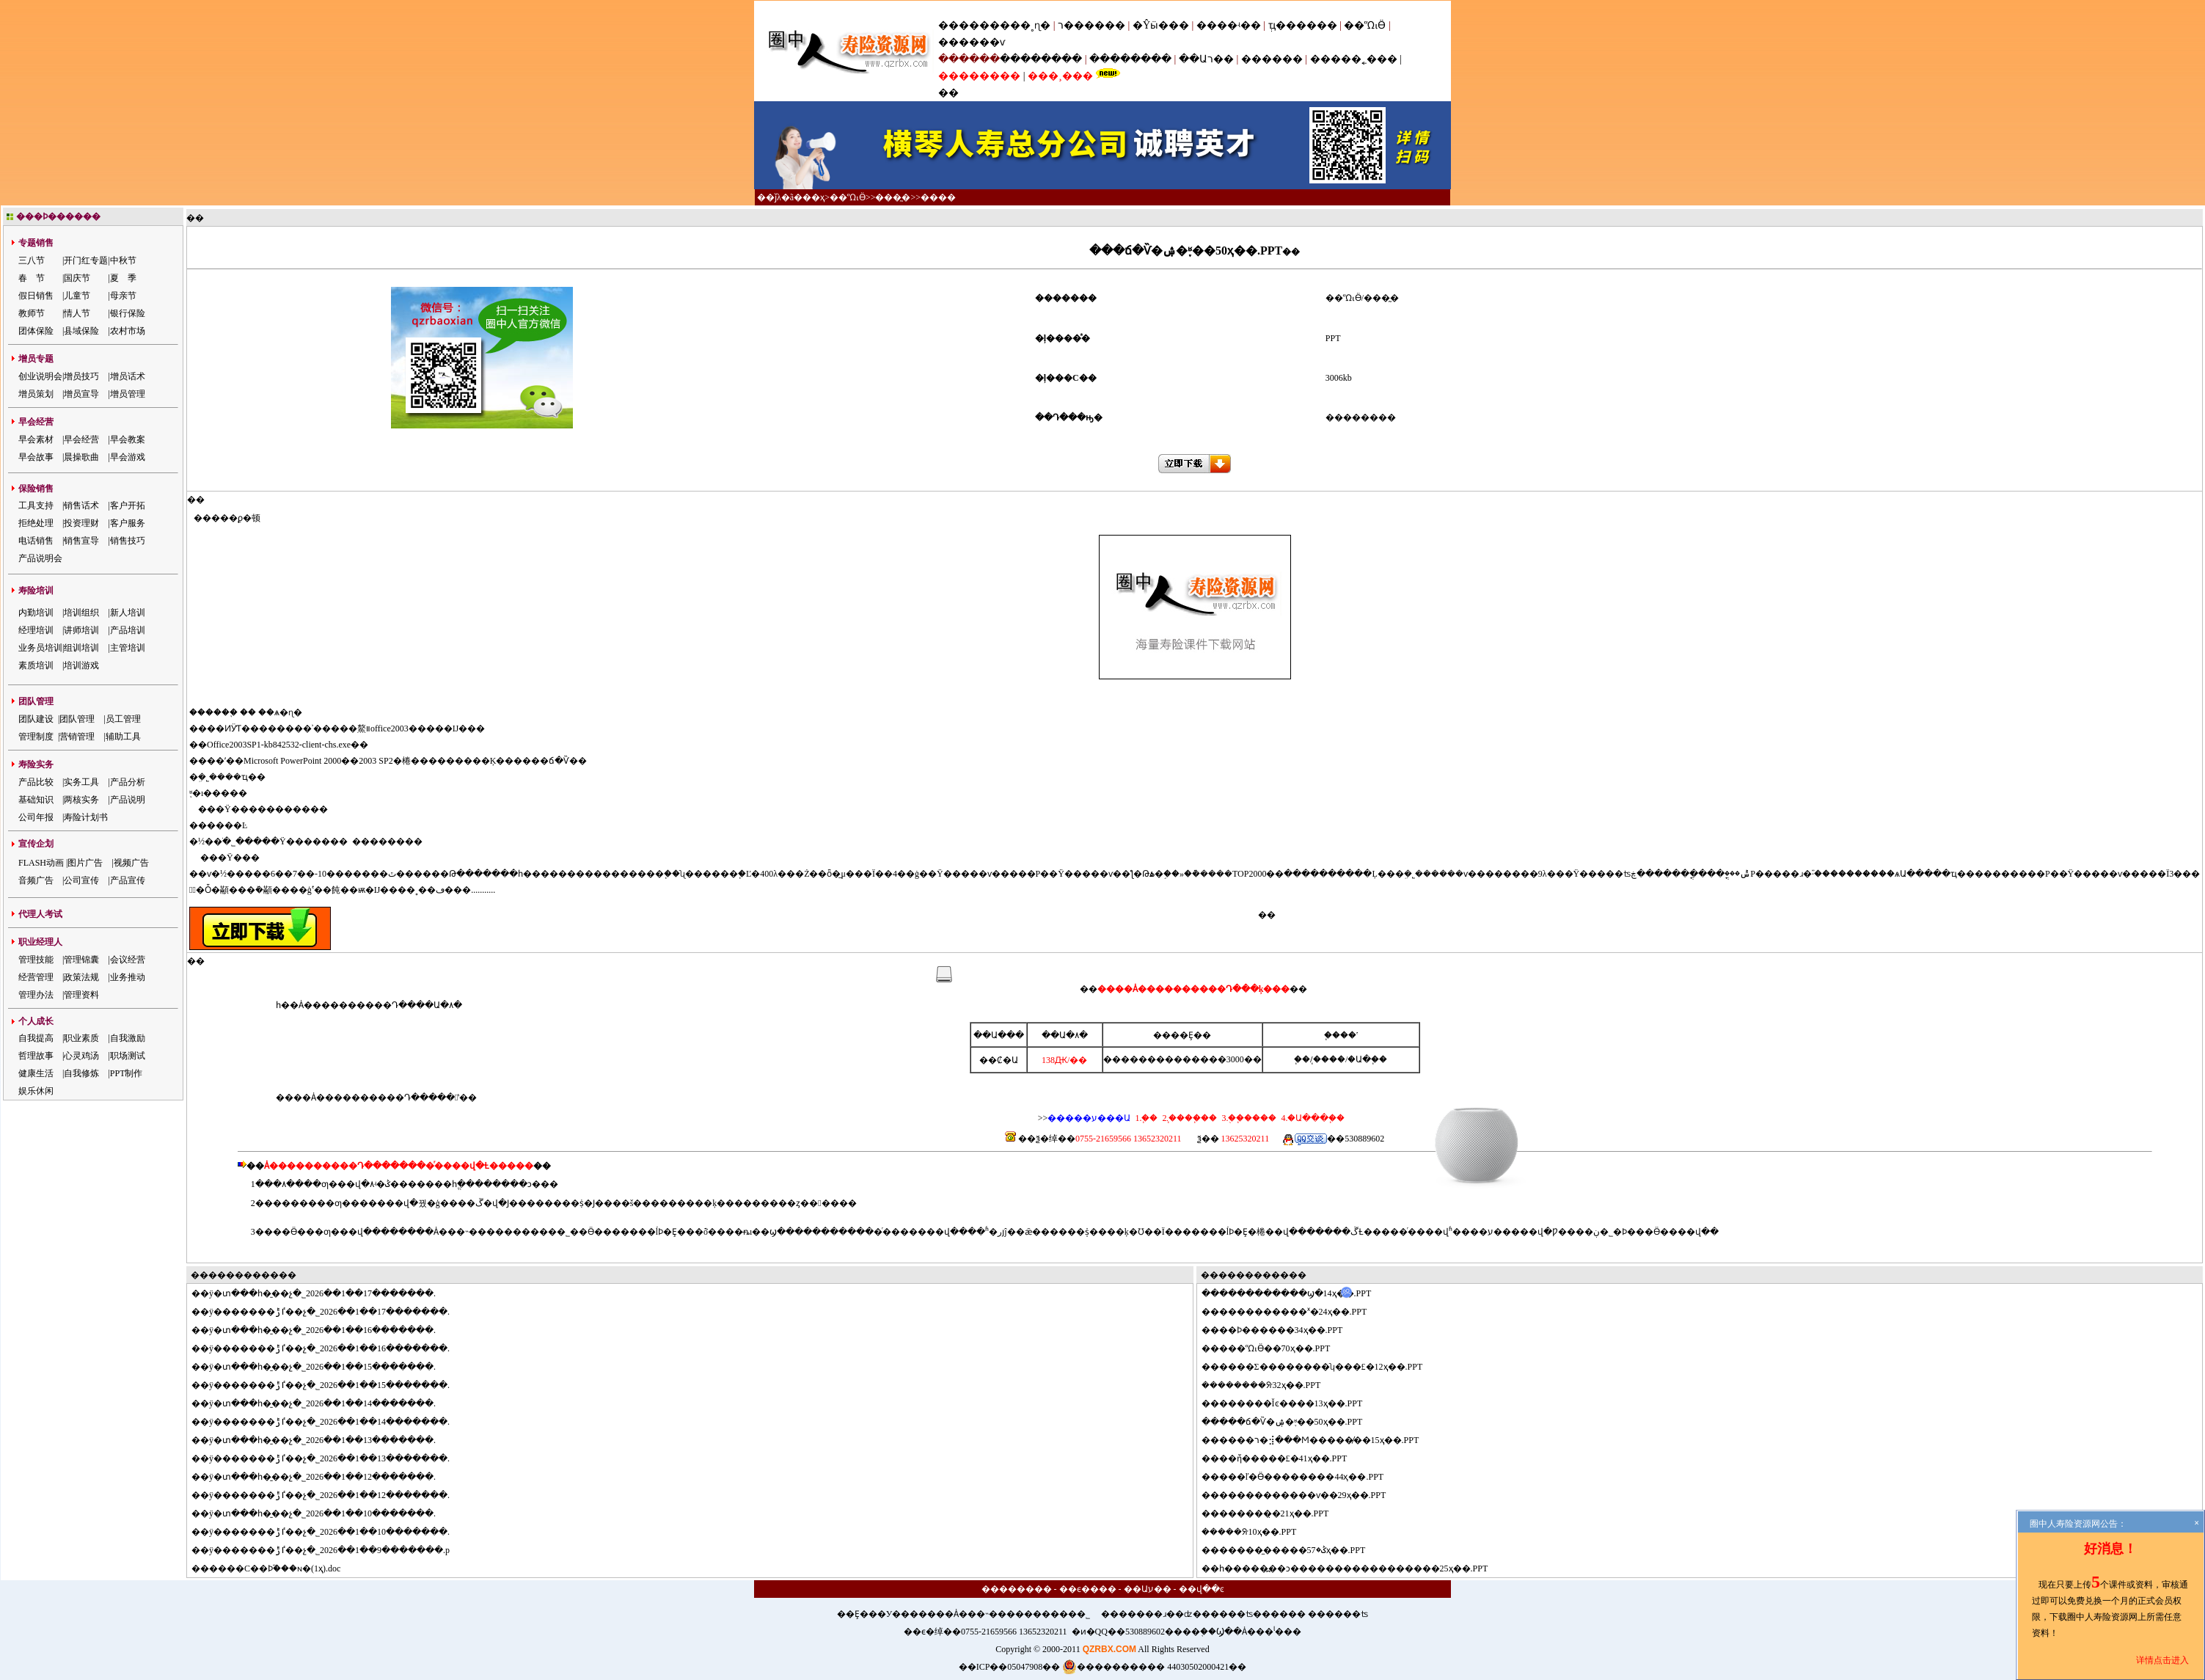 The image size is (2205, 1680). Describe the element at coordinates (1476, 1153) in the screenshot. I see `homepod mini smart speaker device` at that location.